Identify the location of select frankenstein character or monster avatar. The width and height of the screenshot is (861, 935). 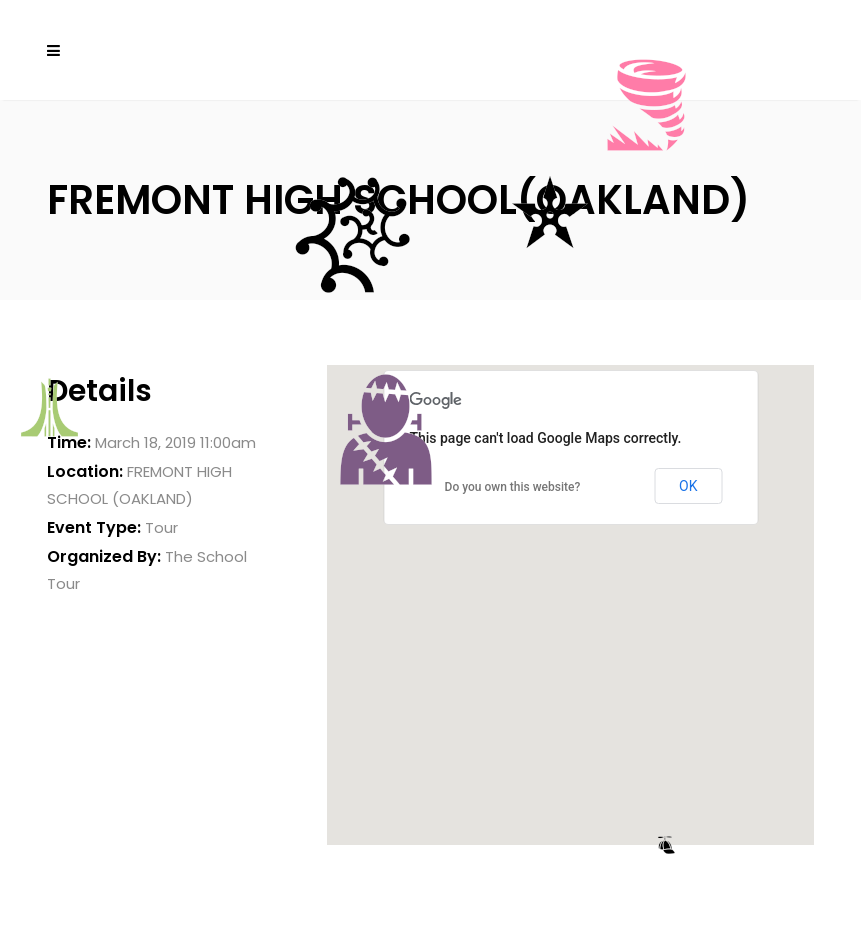
(386, 430).